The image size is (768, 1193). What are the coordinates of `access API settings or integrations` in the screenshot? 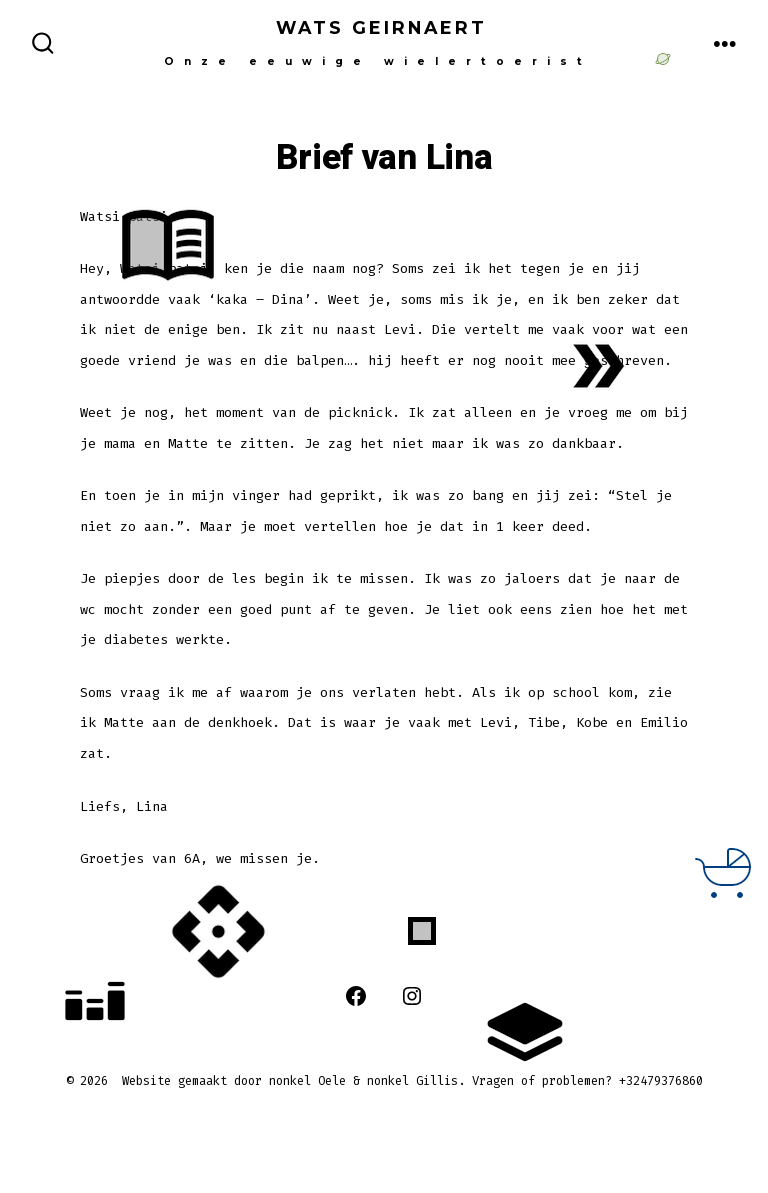 It's located at (218, 931).